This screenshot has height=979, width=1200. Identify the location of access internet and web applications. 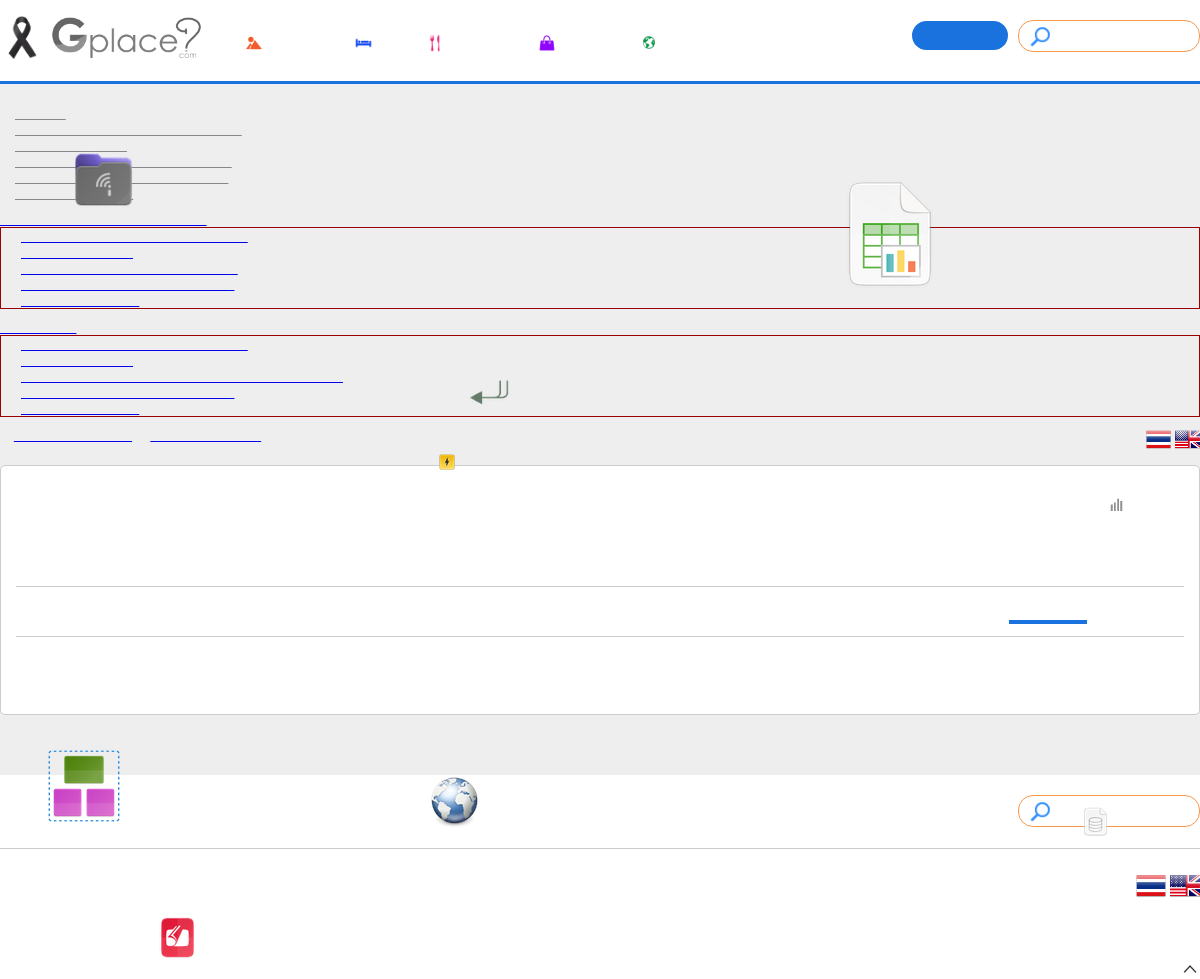
(455, 801).